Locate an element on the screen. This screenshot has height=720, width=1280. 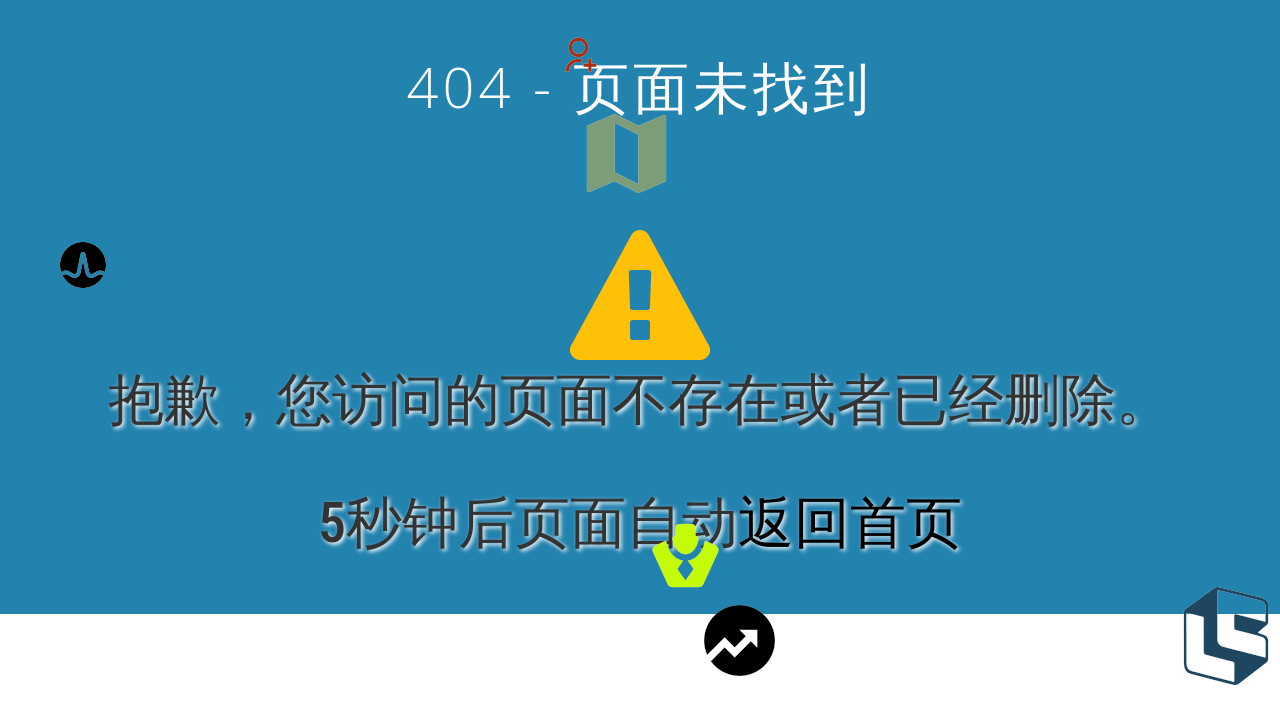
open map view is located at coordinates (626, 153).